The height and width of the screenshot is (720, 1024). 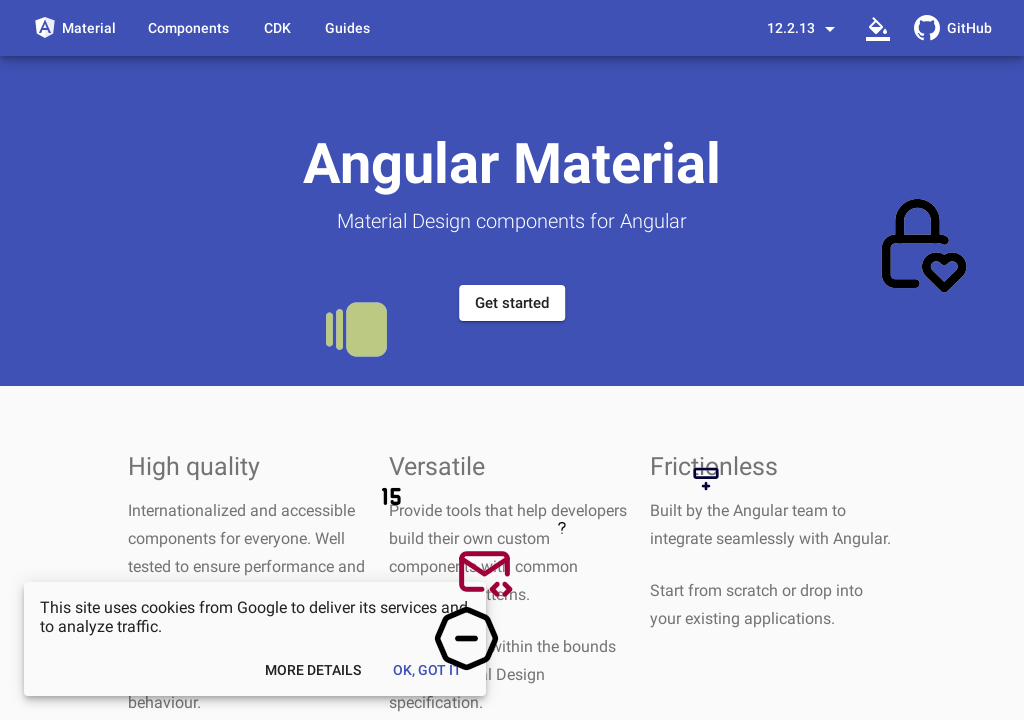 What do you see at coordinates (466, 638) in the screenshot?
I see `remove or delete an item` at bounding box center [466, 638].